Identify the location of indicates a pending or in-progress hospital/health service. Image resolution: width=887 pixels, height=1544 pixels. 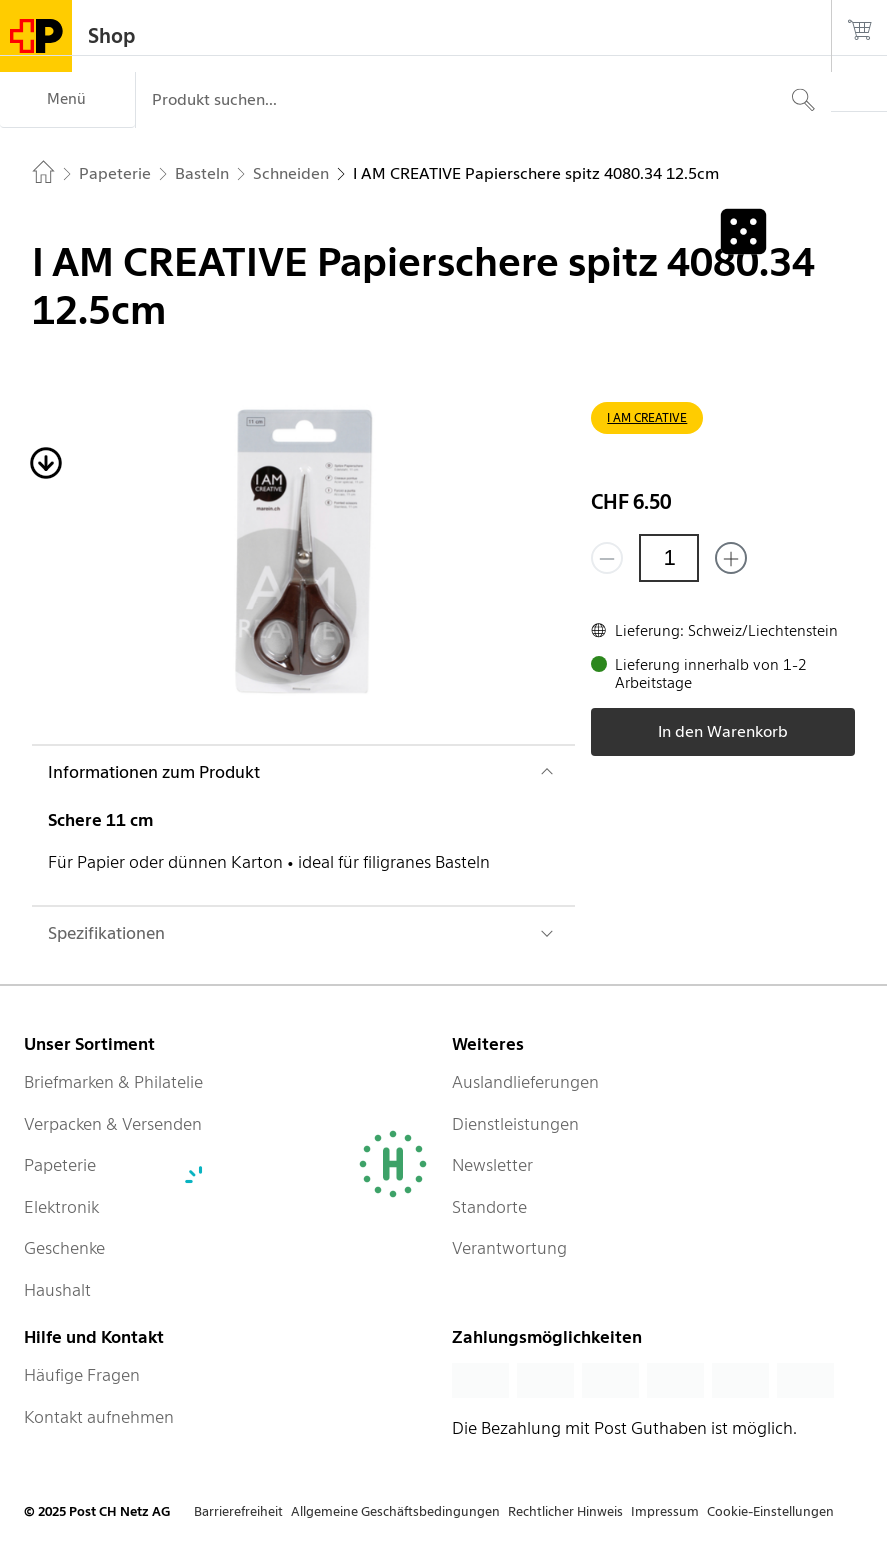
(393, 1164).